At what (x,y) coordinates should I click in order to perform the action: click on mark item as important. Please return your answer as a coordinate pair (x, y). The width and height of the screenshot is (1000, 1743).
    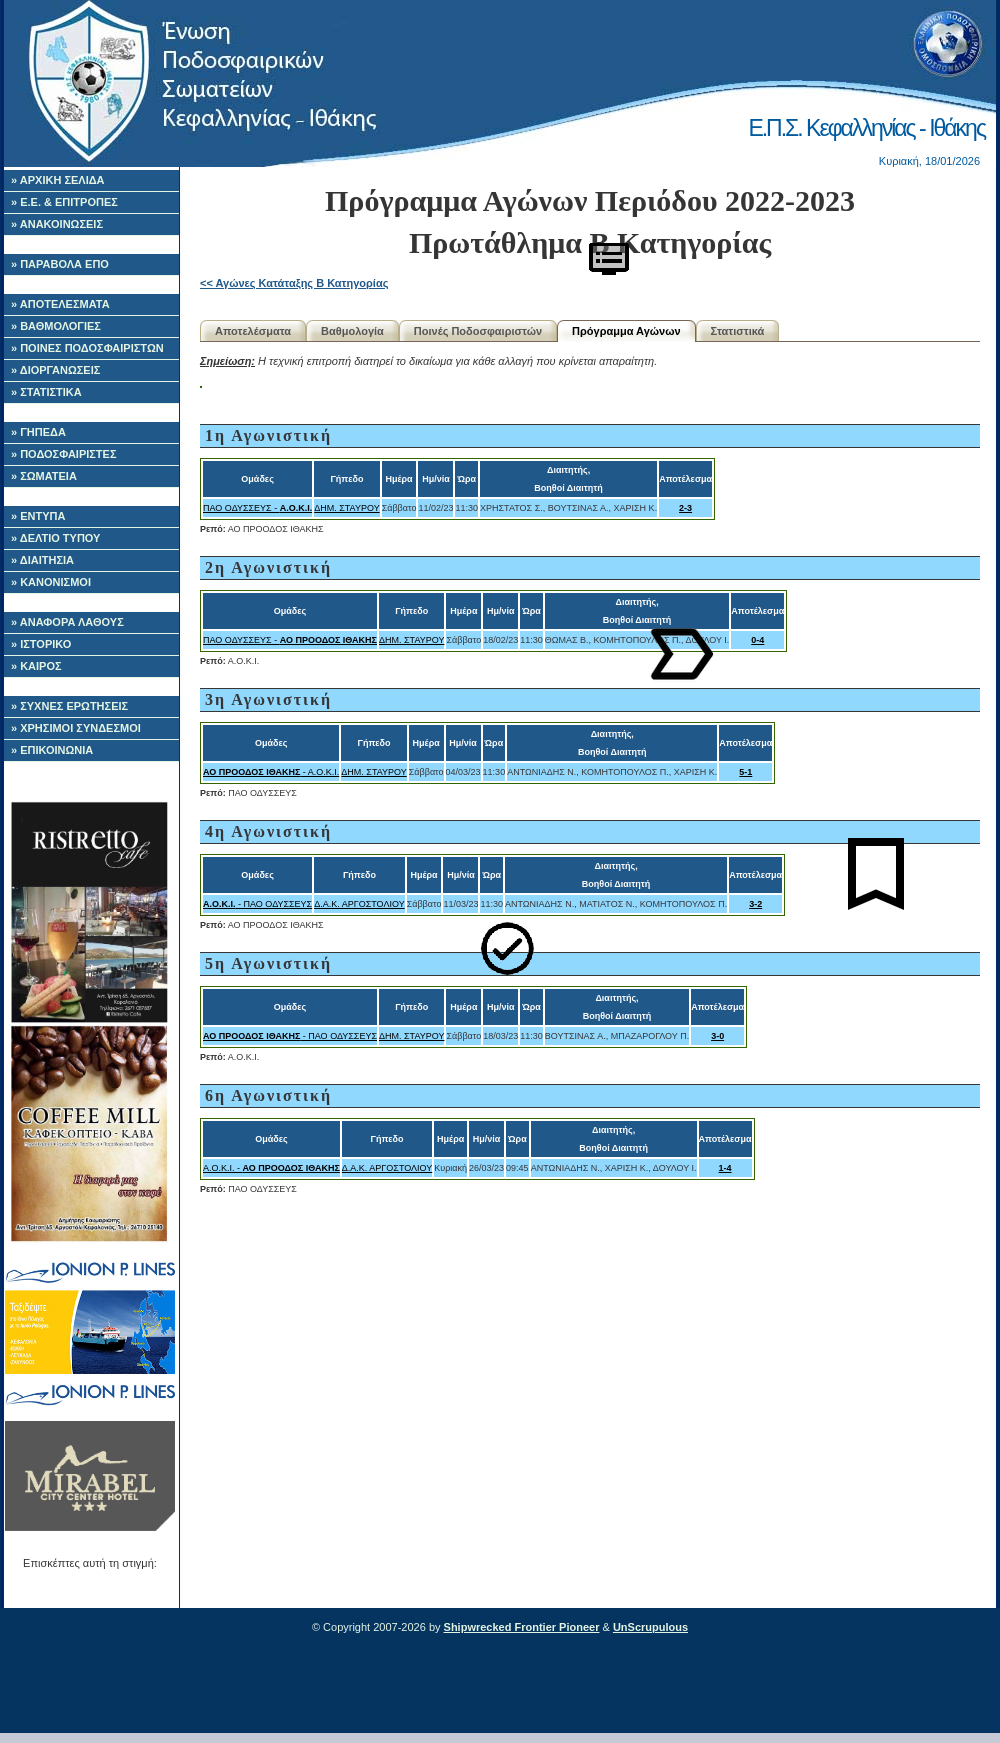
    Looking at the image, I should click on (681, 654).